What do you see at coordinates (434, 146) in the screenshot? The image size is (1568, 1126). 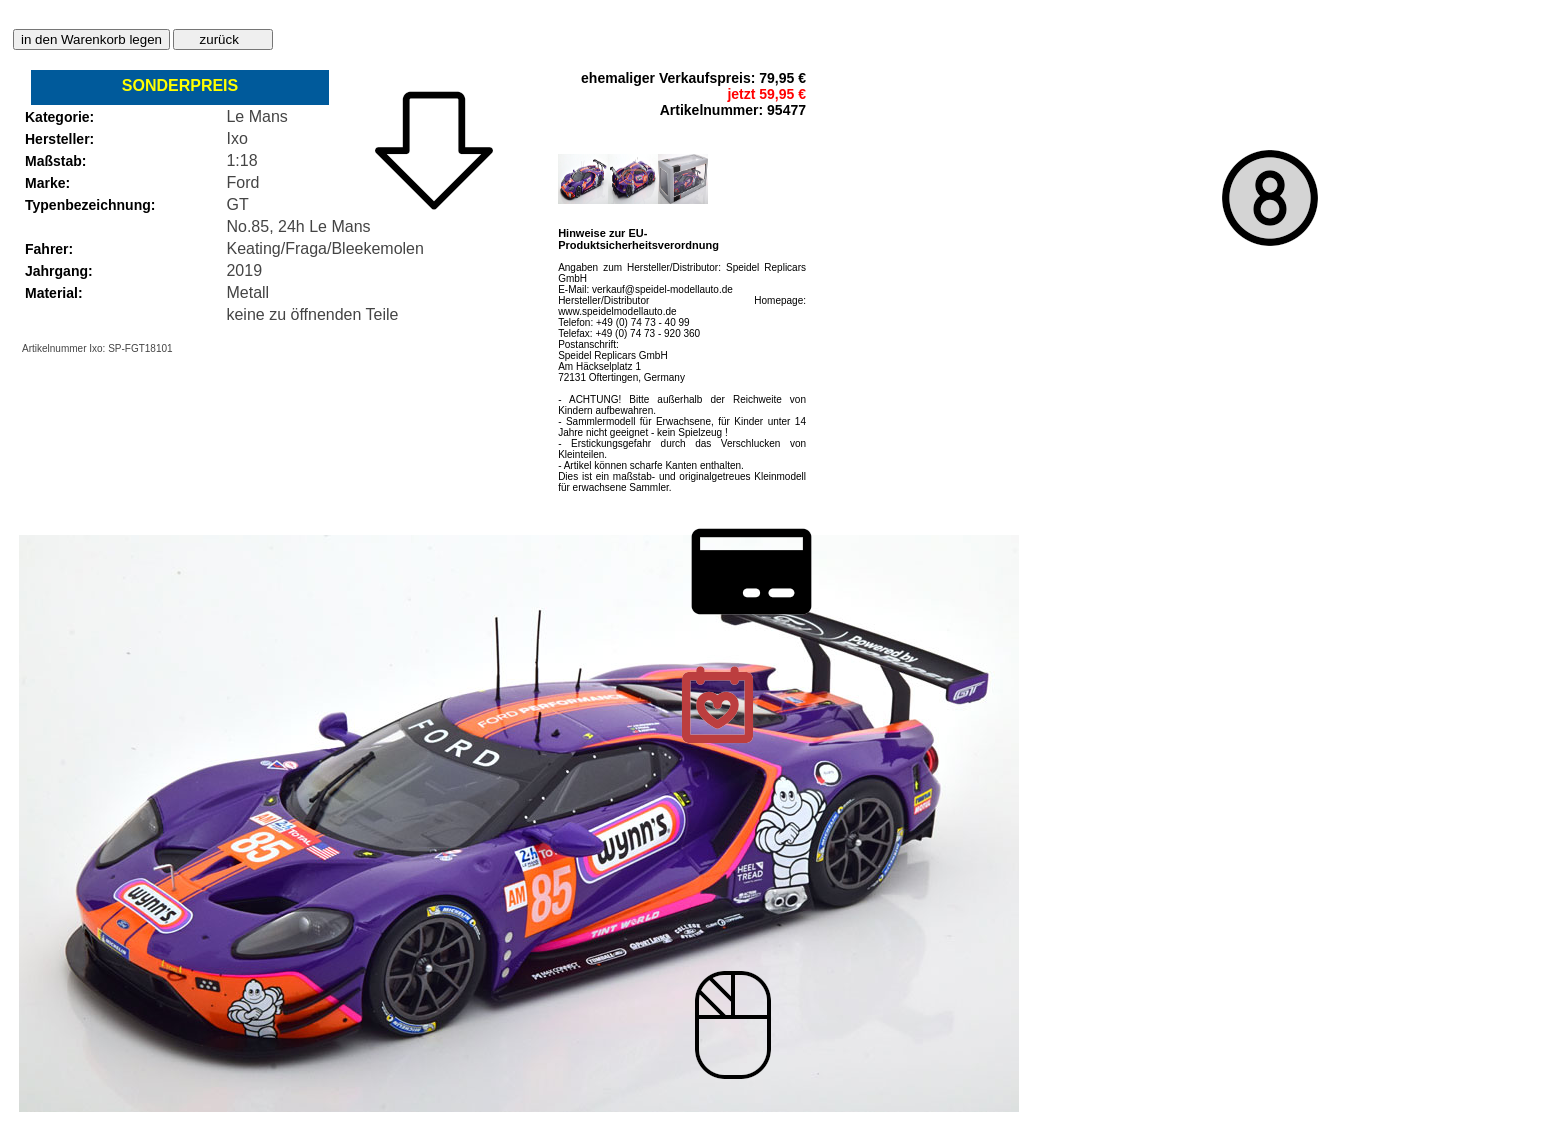 I see `download a file or content` at bounding box center [434, 146].